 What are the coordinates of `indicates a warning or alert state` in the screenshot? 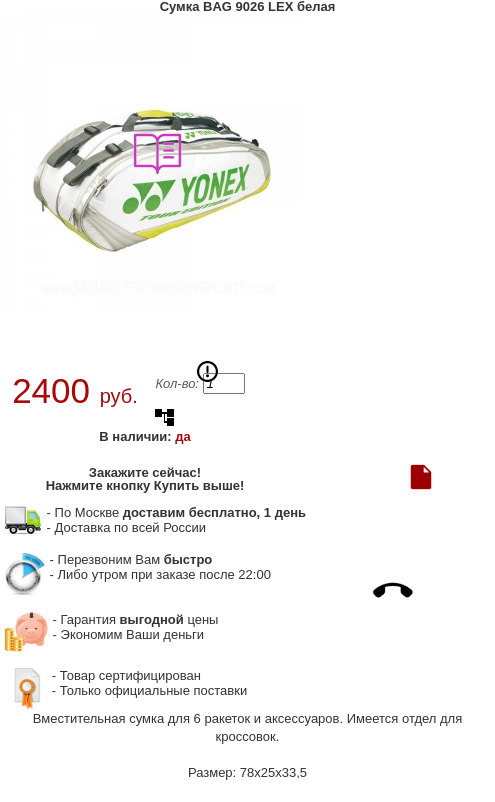 It's located at (207, 371).